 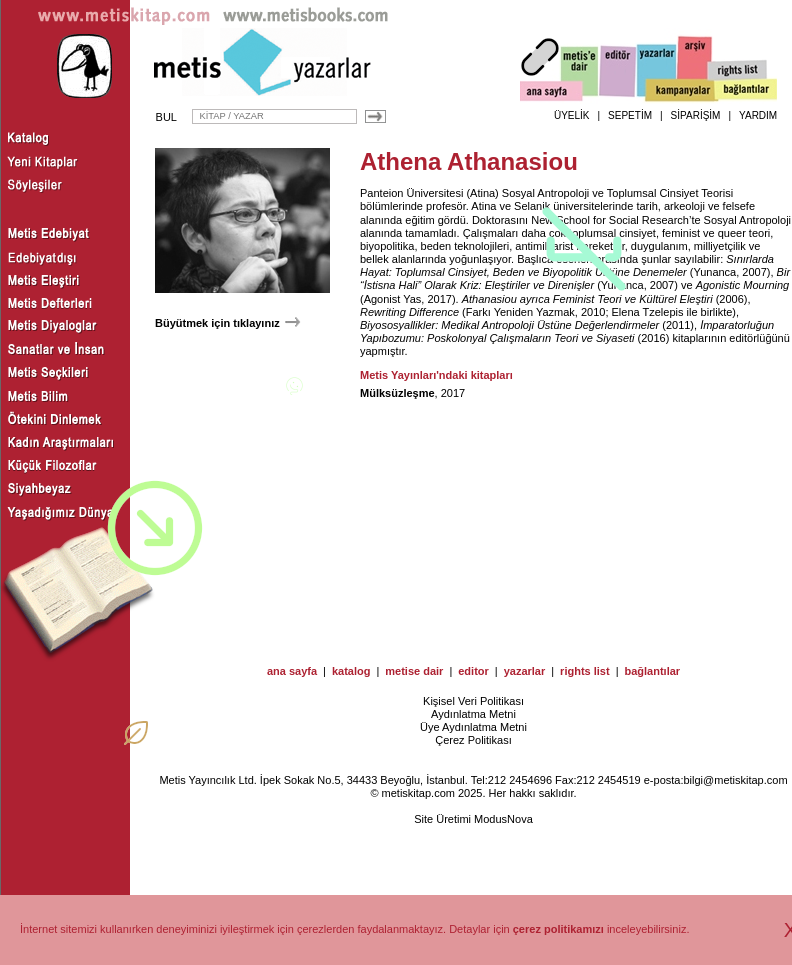 I want to click on disconnect or unlink connected items, so click(x=540, y=57).